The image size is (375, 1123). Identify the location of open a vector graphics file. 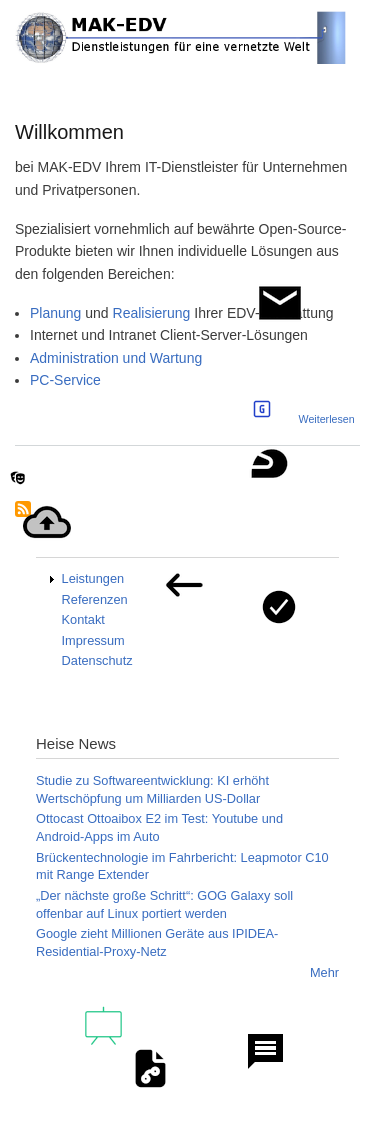
(150, 1068).